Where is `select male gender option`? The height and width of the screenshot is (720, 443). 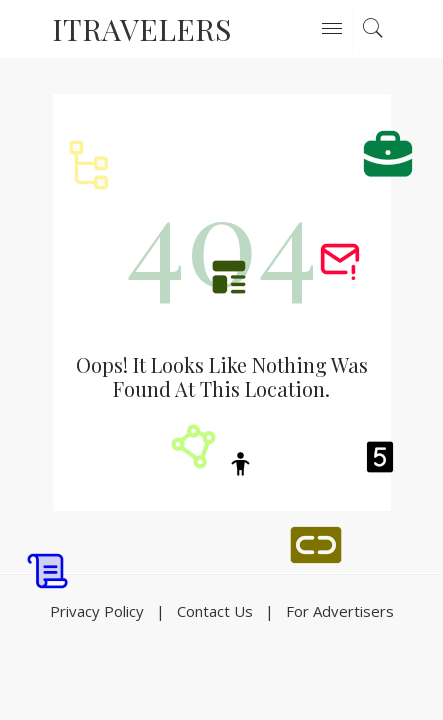
select male gender option is located at coordinates (240, 464).